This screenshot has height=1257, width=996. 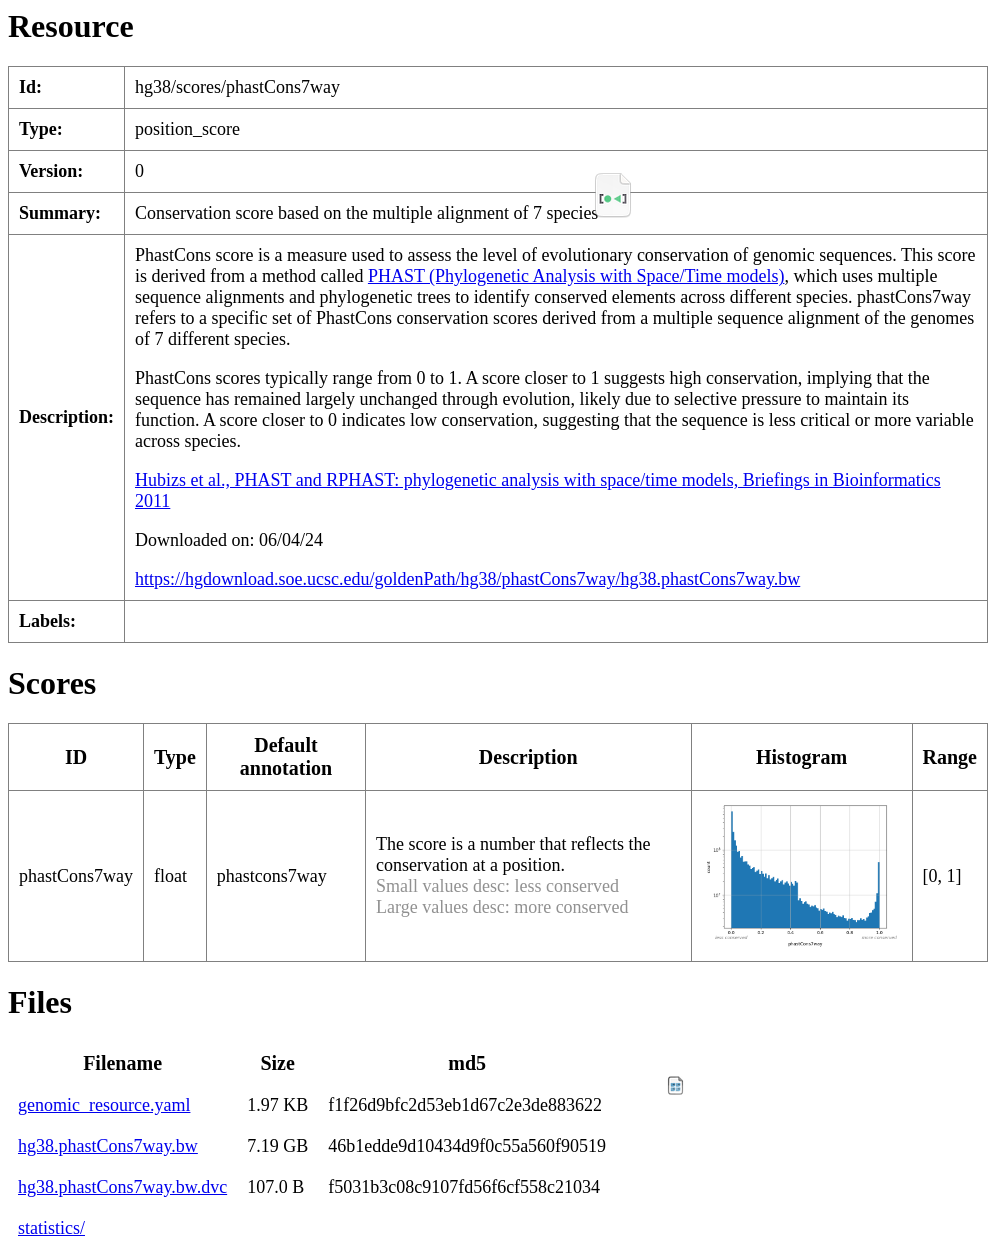 I want to click on libreoffice master document file type, so click(x=675, y=1085).